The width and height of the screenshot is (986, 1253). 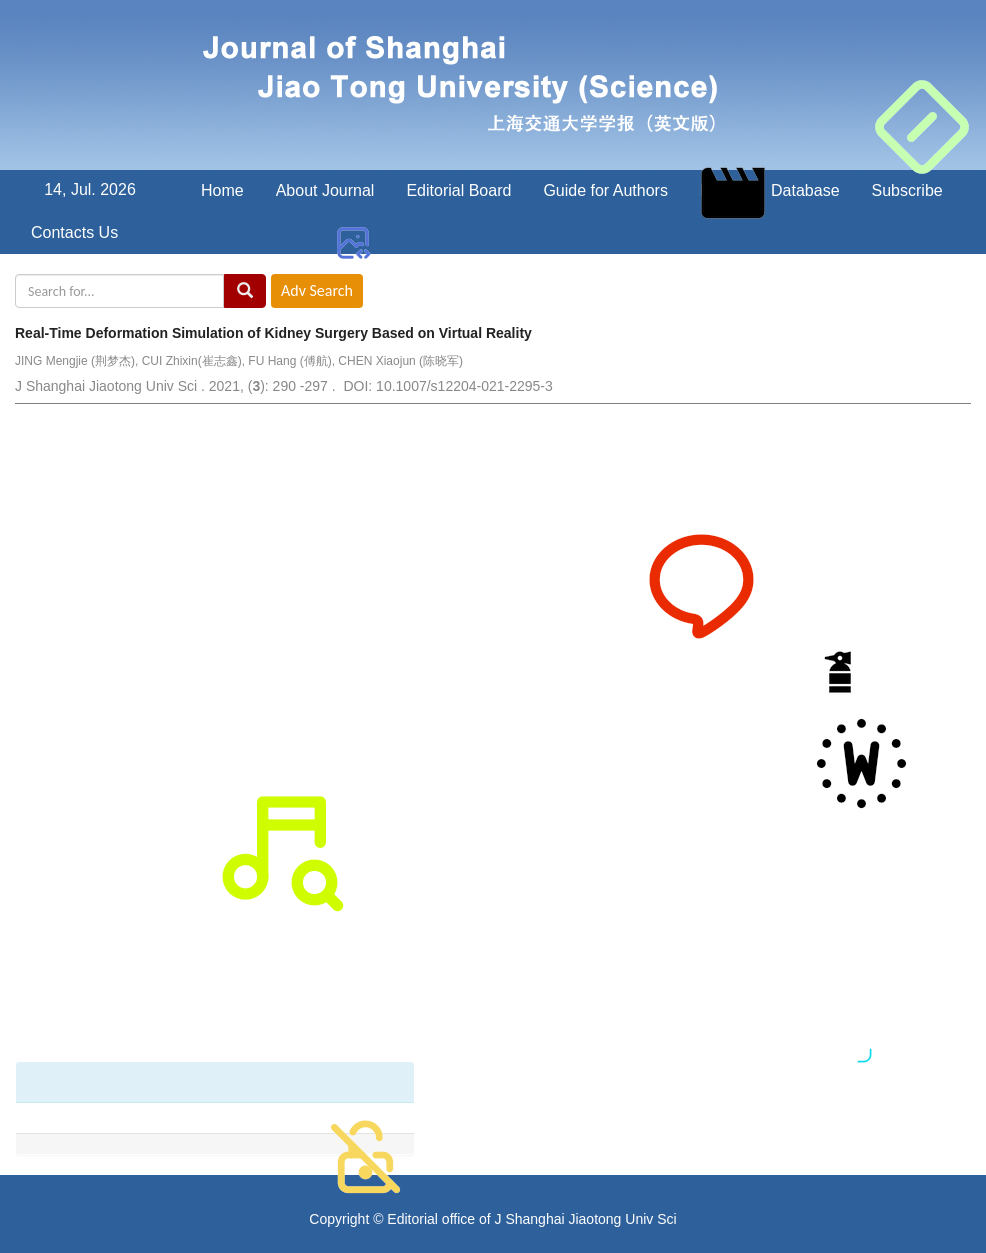 I want to click on open LINE messaging app, so click(x=701, y=586).